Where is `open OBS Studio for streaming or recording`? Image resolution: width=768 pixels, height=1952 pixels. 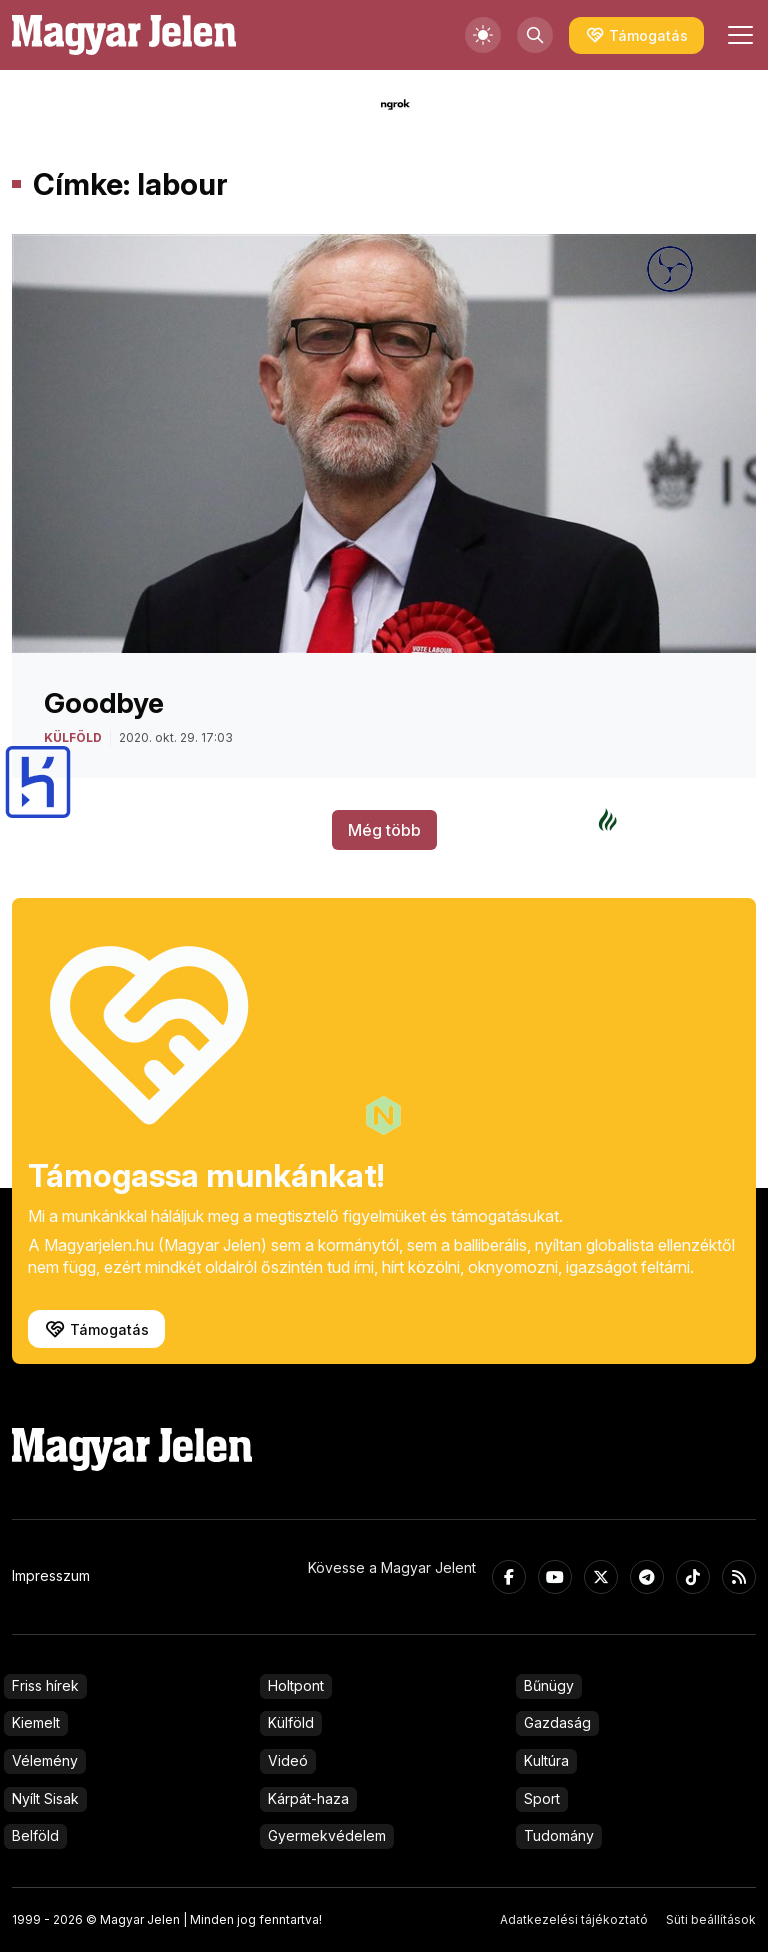 open OBS Studio for streaming or recording is located at coordinates (670, 269).